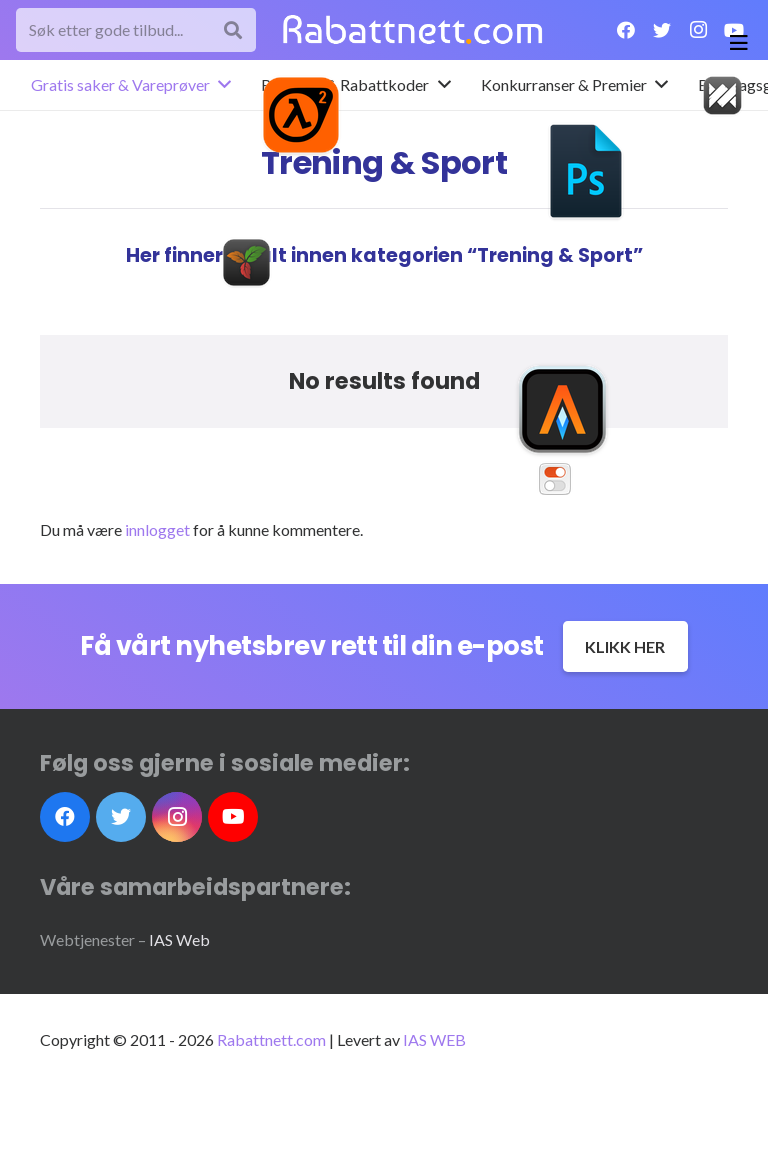 The width and height of the screenshot is (768, 1150). What do you see at coordinates (562, 409) in the screenshot?
I see `launch alacritty terminal emulator` at bounding box center [562, 409].